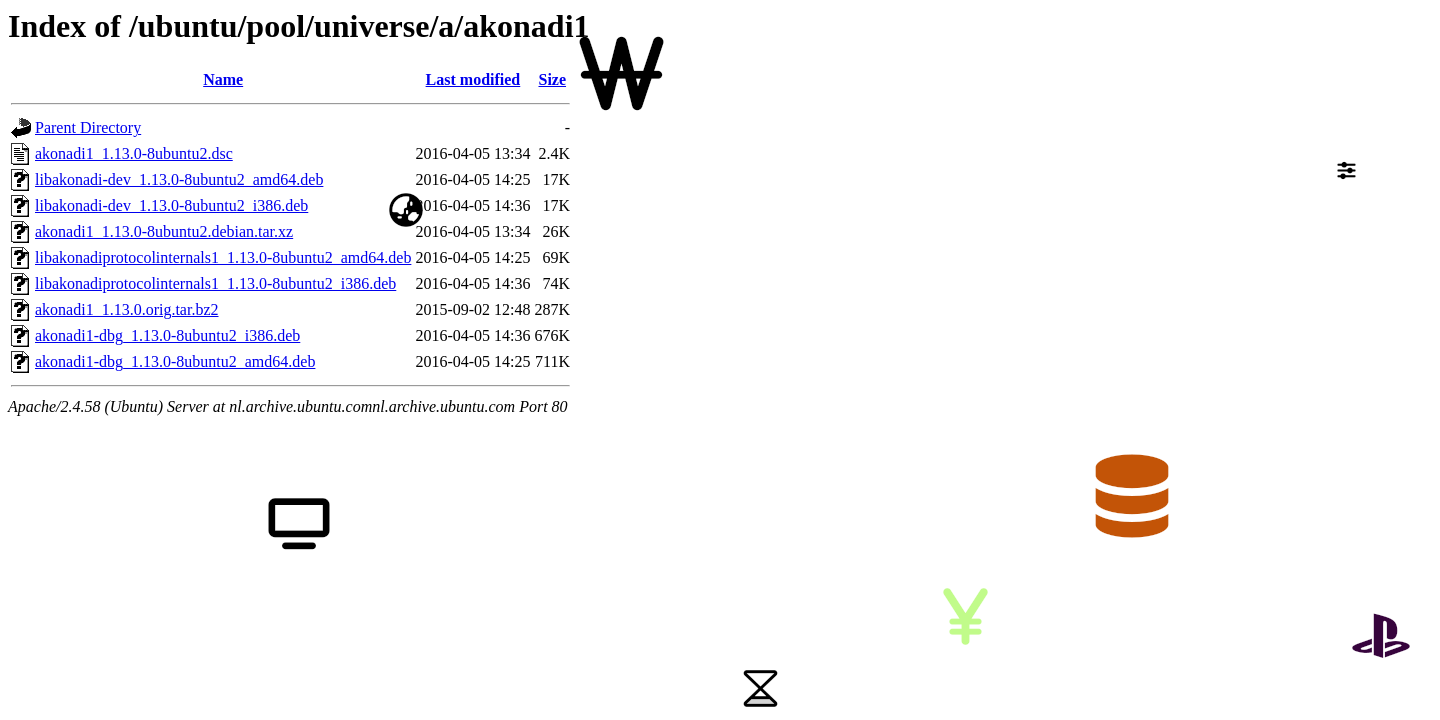 This screenshot has height=720, width=1440. Describe the element at coordinates (621, 73) in the screenshot. I see `indicates south korean won currency` at that location.